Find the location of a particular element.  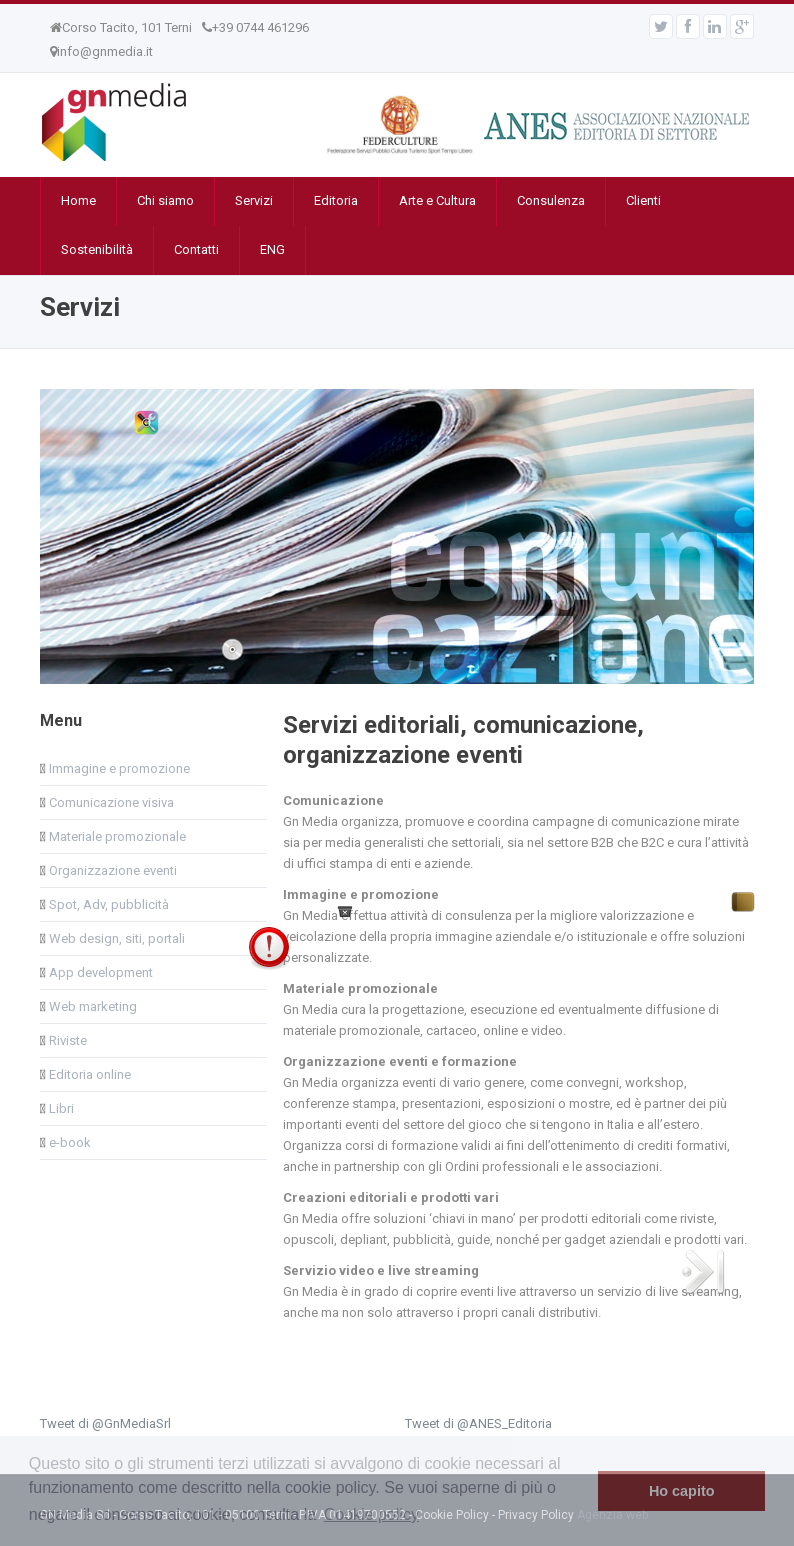

access your desktop folder is located at coordinates (743, 901).